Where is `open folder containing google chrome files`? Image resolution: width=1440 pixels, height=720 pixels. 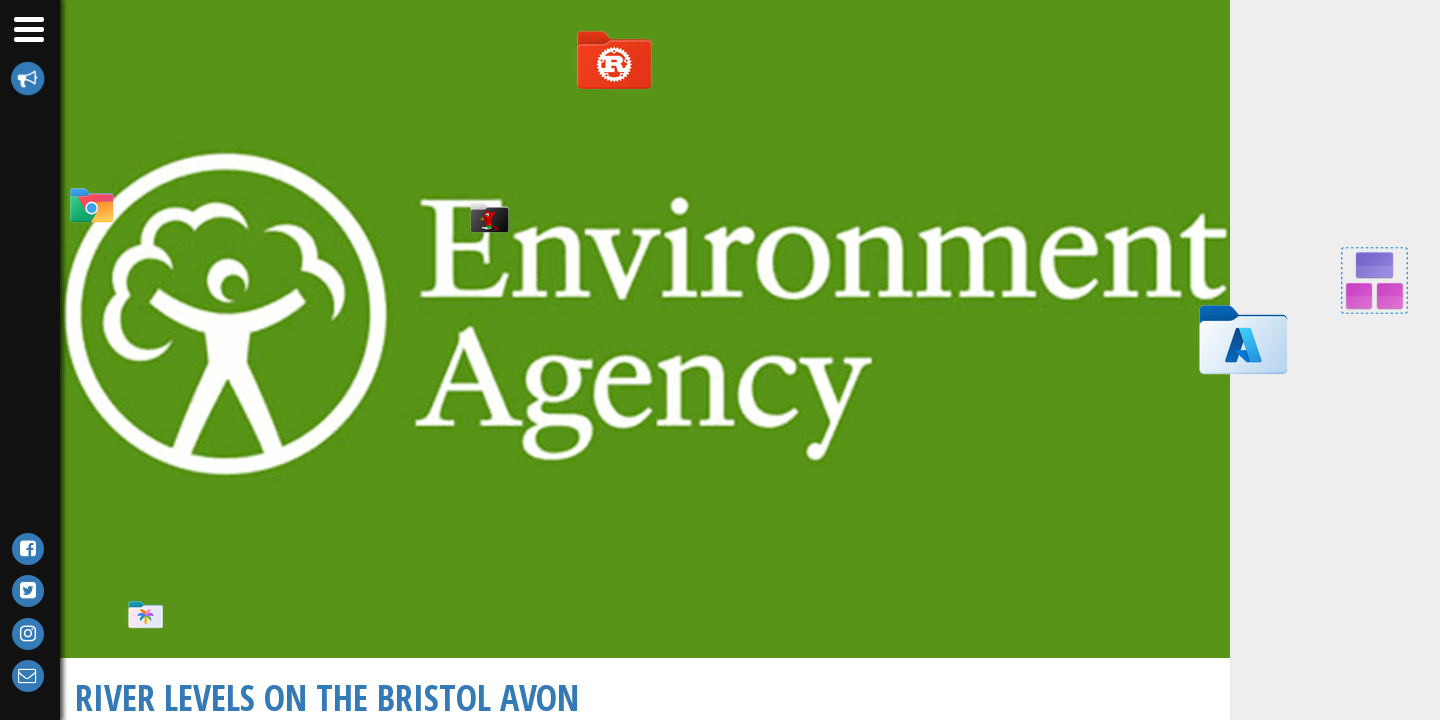
open folder containing google chrome files is located at coordinates (91, 206).